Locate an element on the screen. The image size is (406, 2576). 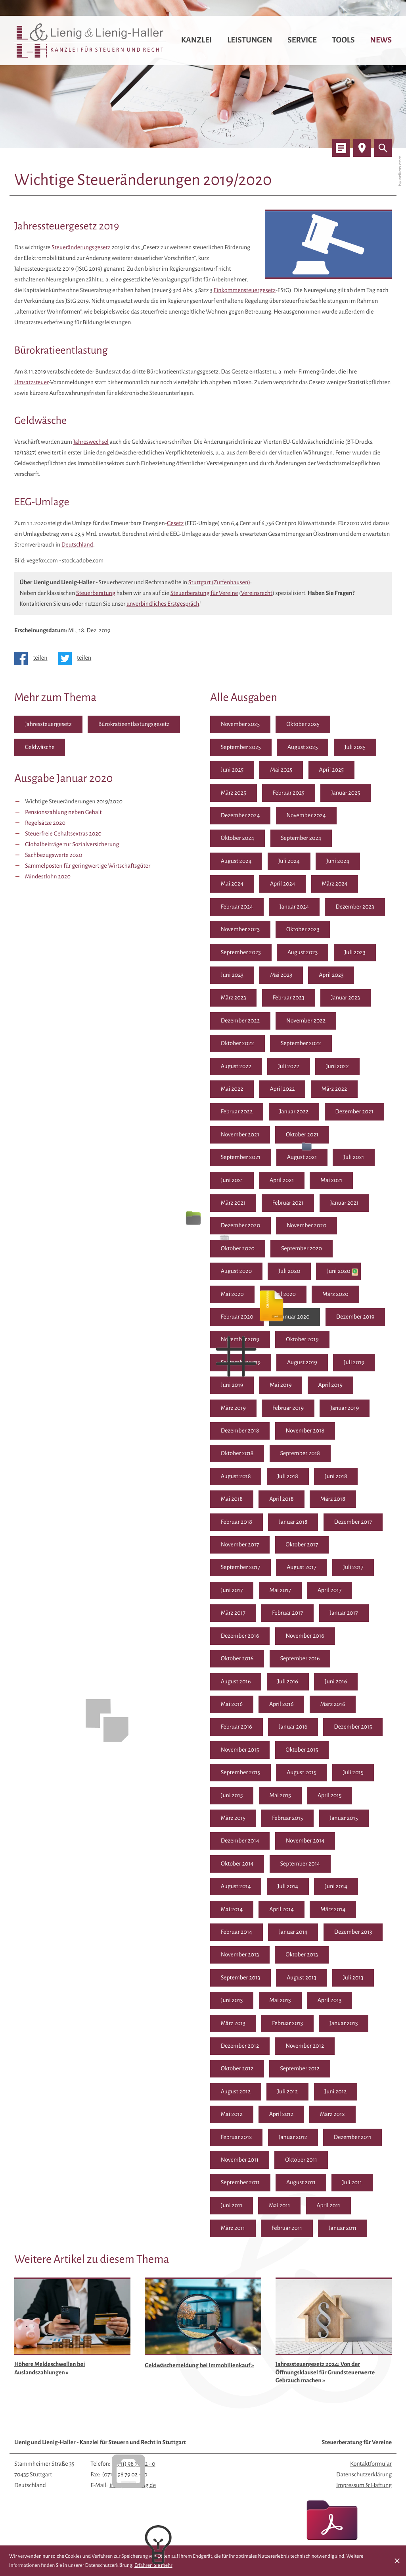
indicates a folder is ready to accept dragged items is located at coordinates (193, 1218).